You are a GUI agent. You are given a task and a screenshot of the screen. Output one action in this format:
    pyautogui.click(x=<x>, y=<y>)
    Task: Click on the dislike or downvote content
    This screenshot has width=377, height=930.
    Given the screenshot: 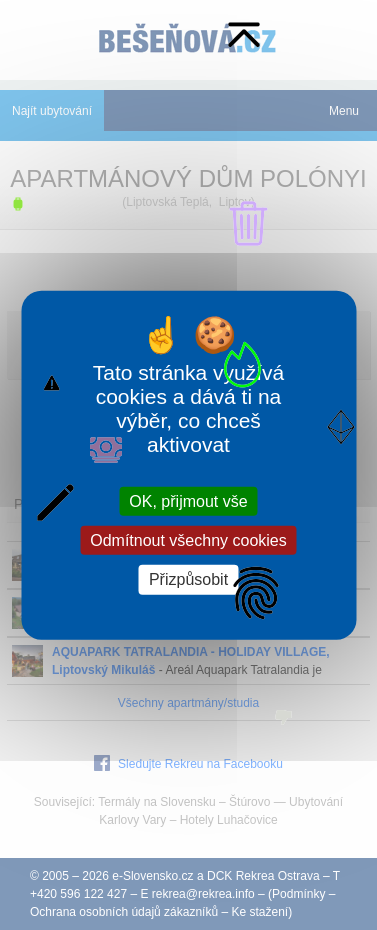 What is the action you would take?
    pyautogui.click(x=283, y=717)
    